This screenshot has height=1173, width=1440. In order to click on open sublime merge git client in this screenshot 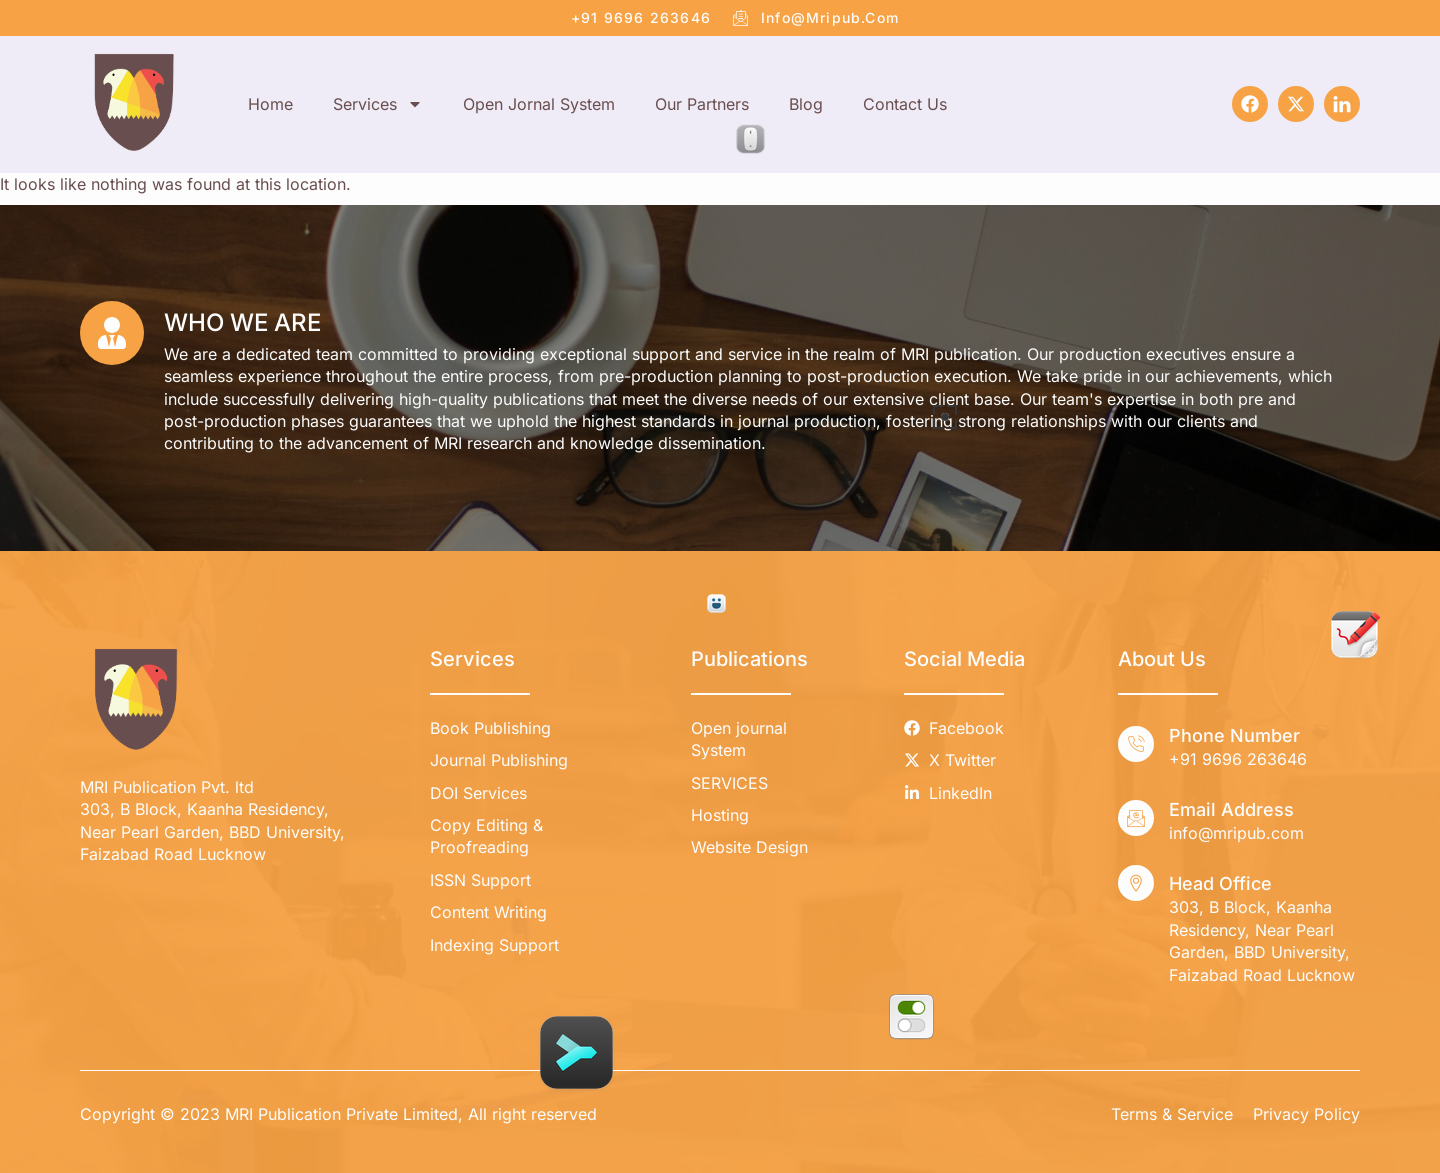, I will do `click(576, 1052)`.